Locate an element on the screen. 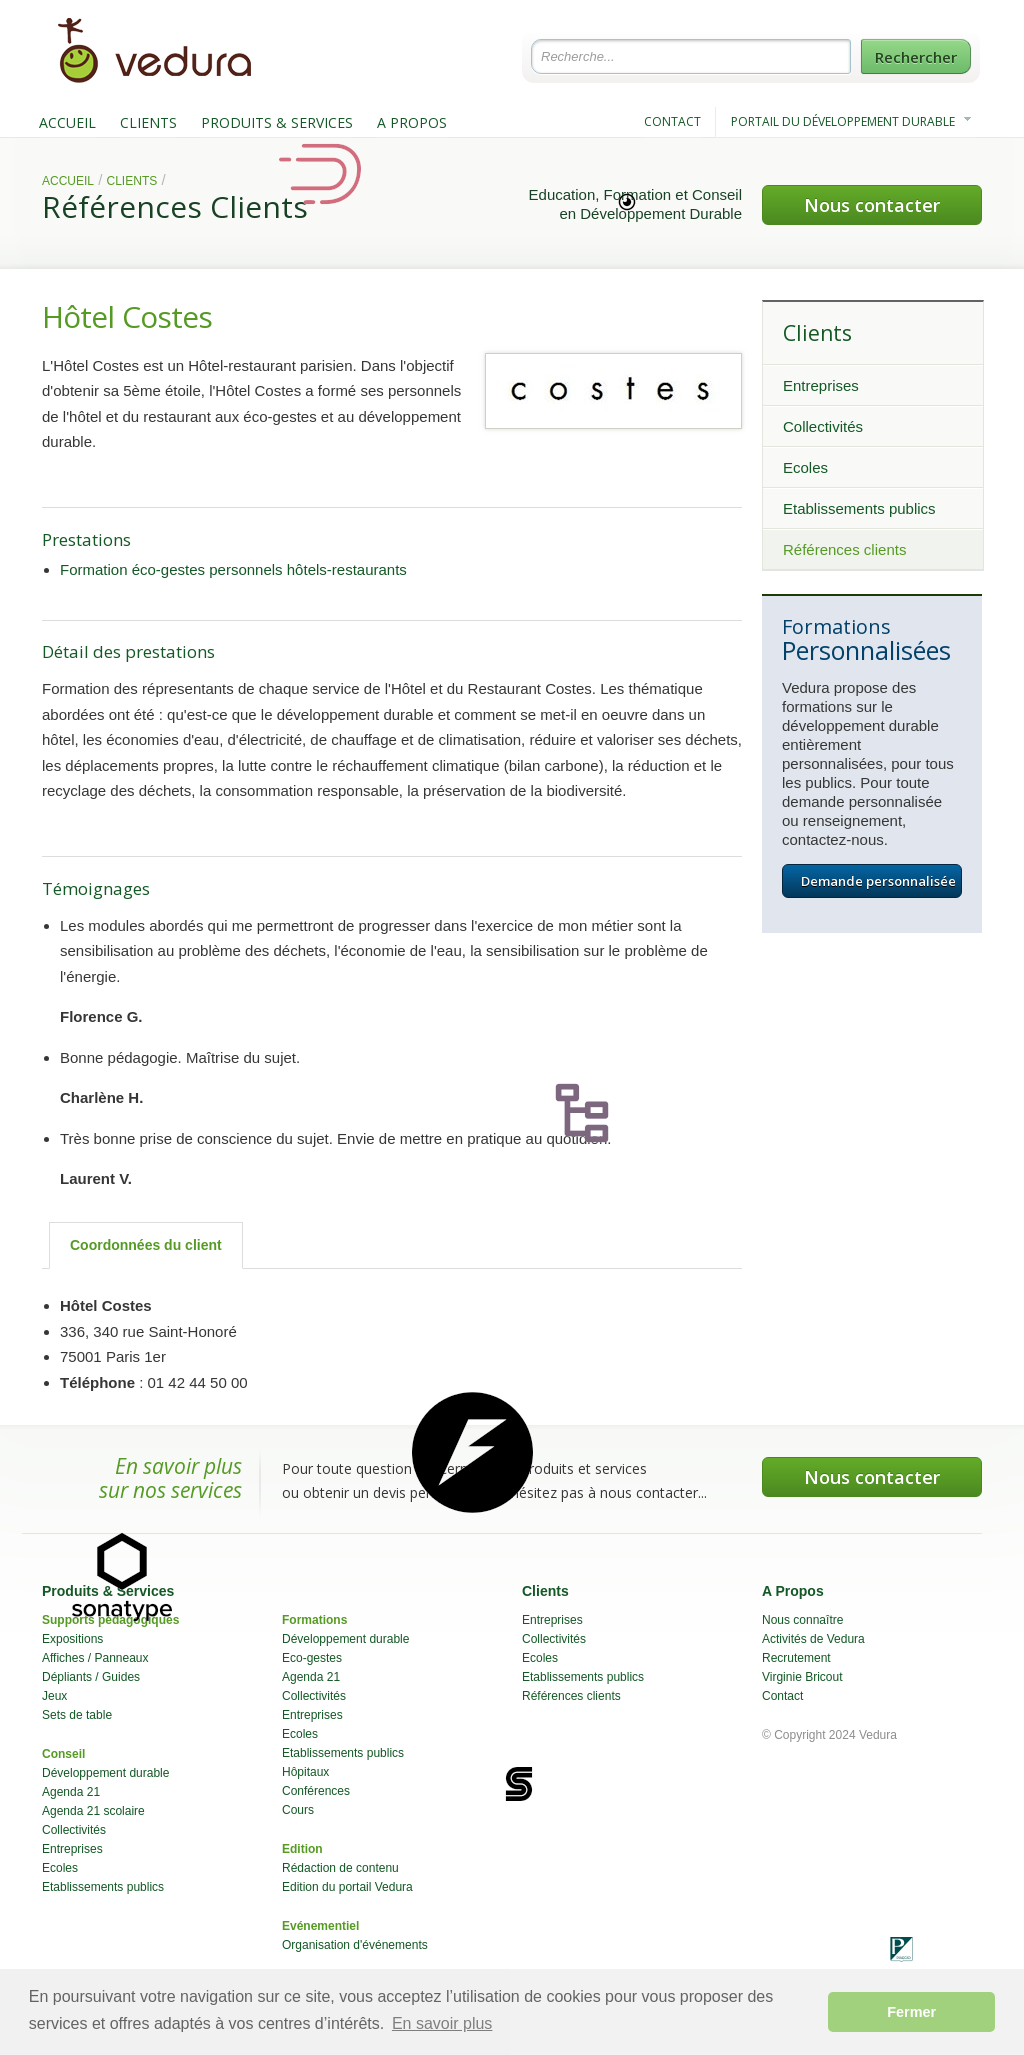  view hierarchical structure or organization chart is located at coordinates (582, 1113).